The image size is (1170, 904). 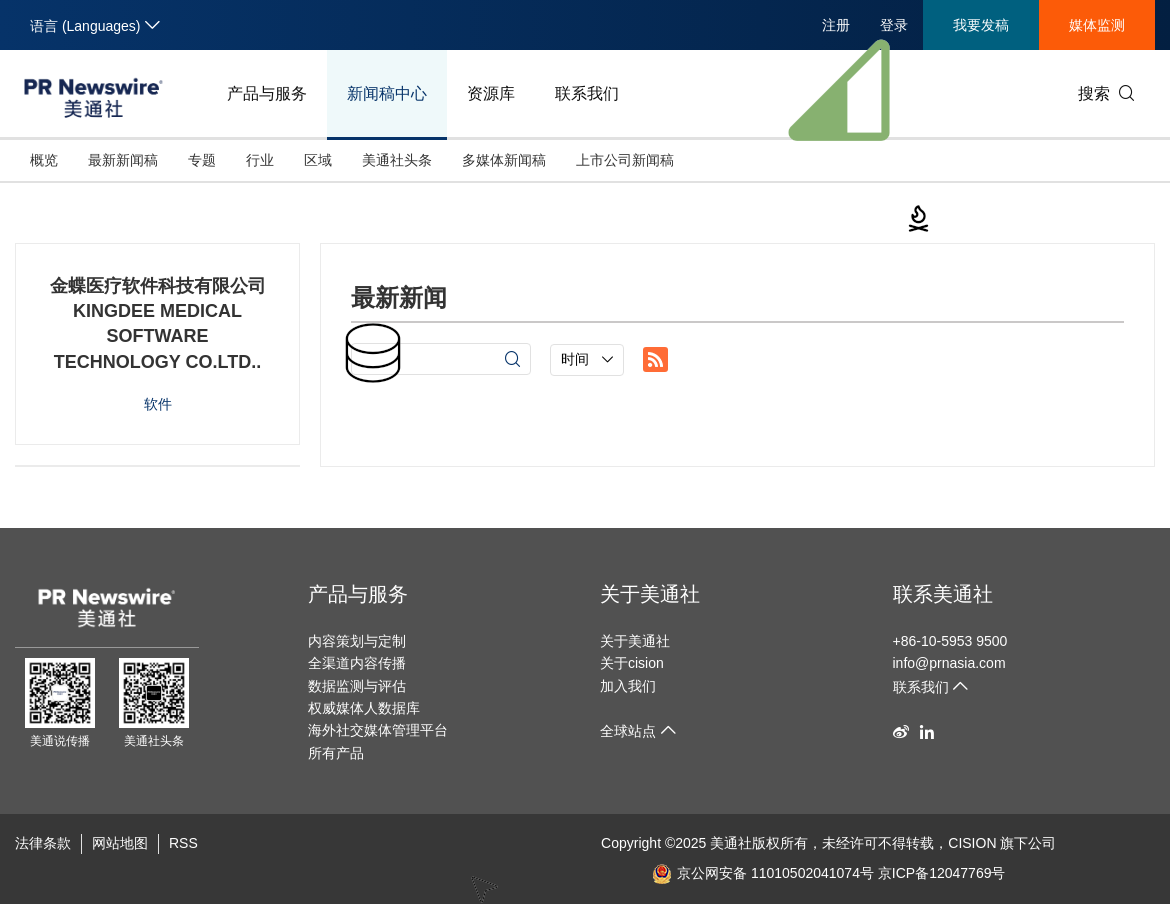 I want to click on access database or data storage, so click(x=373, y=353).